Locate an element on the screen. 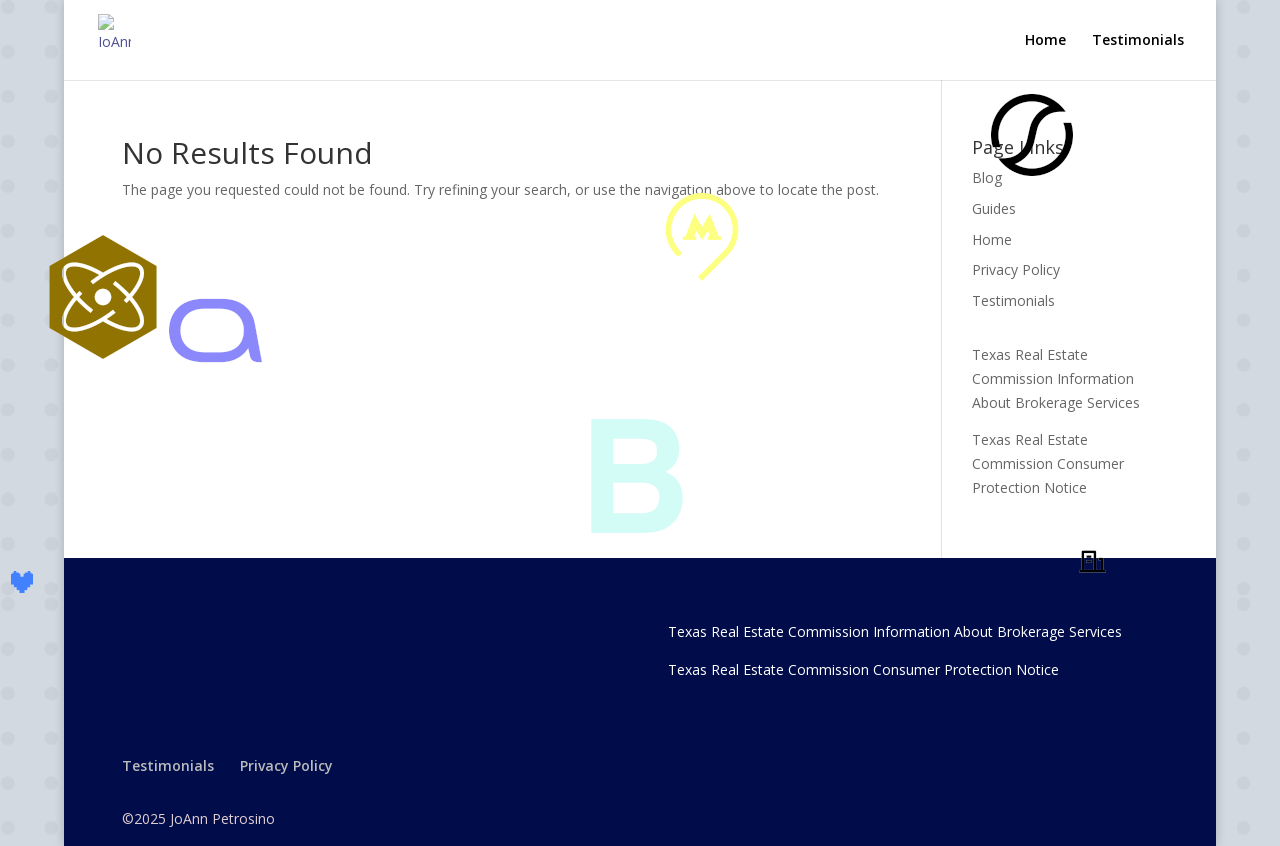 Image resolution: width=1280 pixels, height=846 pixels. AbbVie pharmaceutical company logo is located at coordinates (215, 330).